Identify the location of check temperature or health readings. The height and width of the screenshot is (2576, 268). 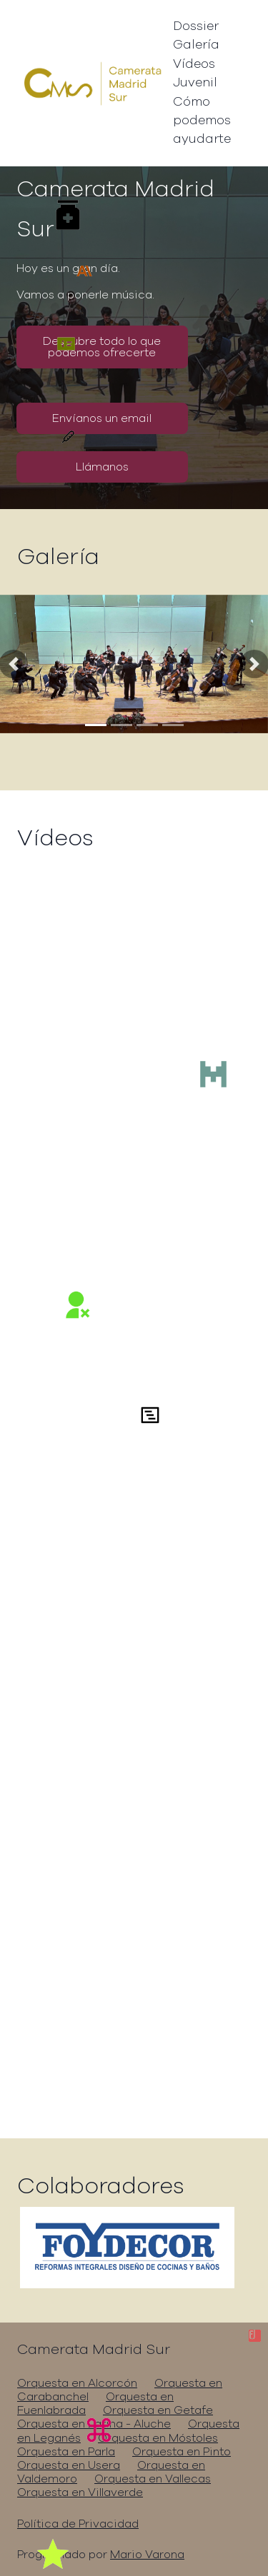
(68, 437).